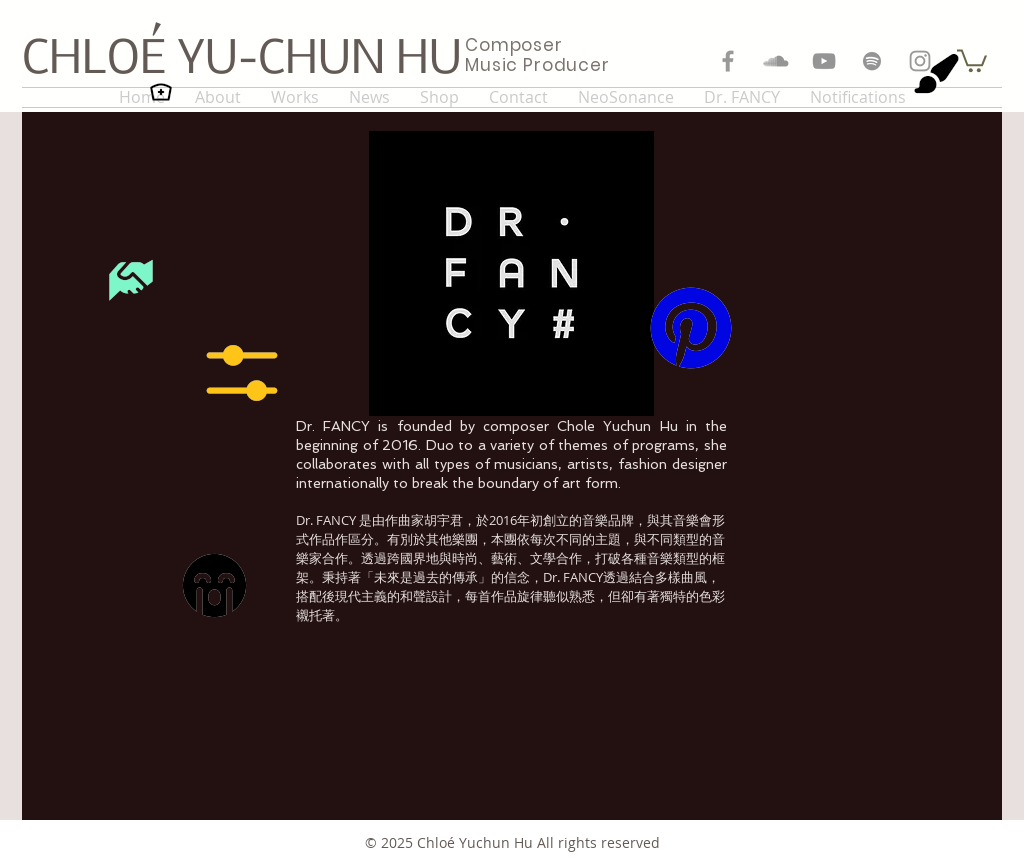 This screenshot has height=860, width=1024. What do you see at coordinates (161, 92) in the screenshot?
I see `access nursing or healthcare services` at bounding box center [161, 92].